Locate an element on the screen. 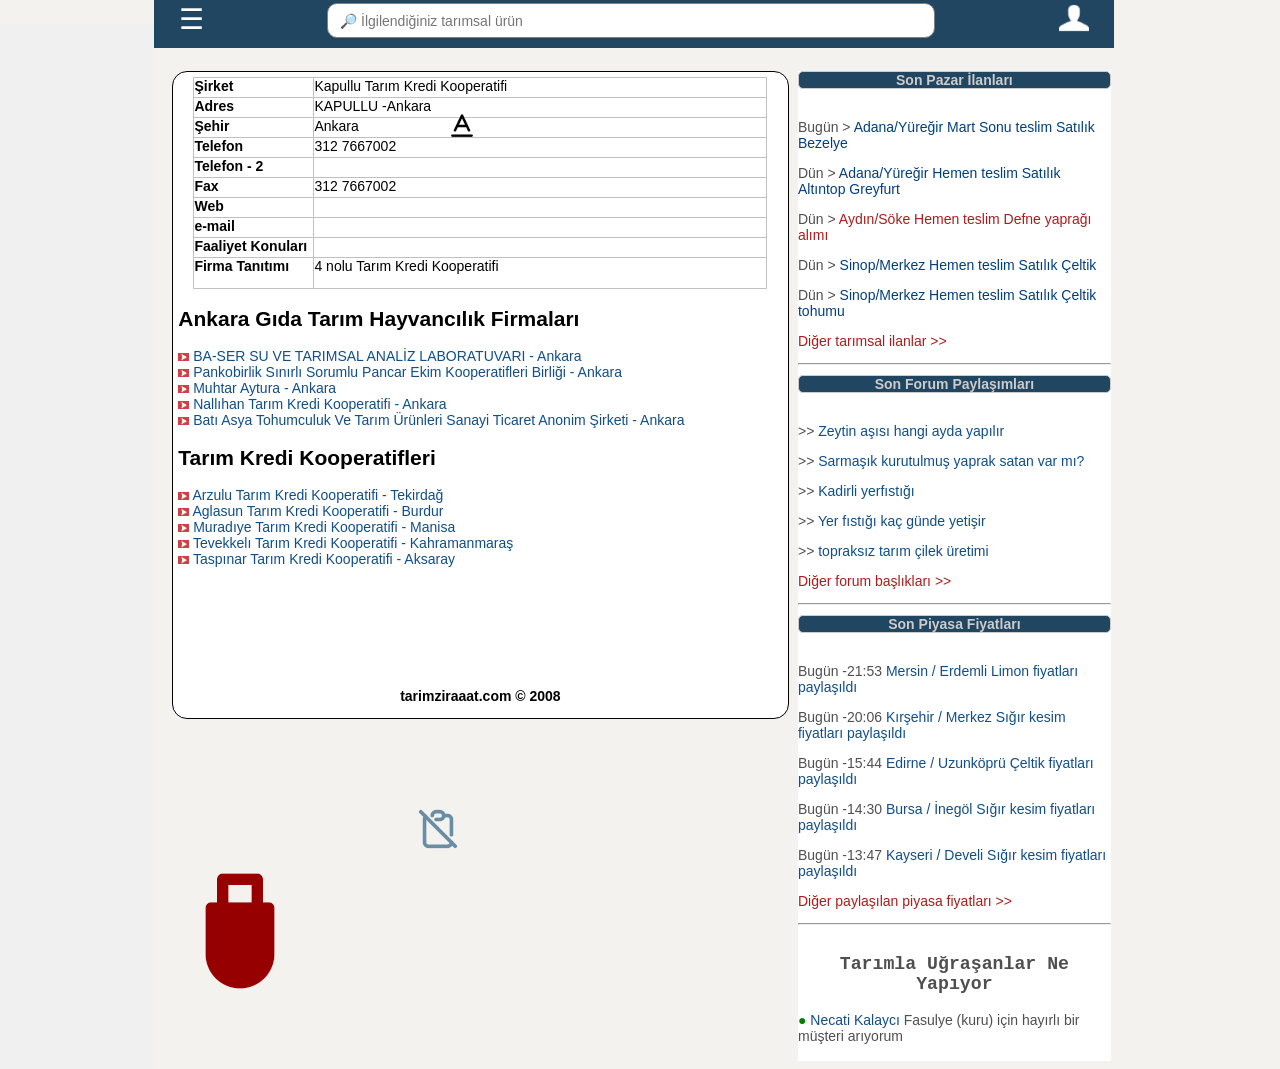 This screenshot has width=1280, height=1069. clipboard access disabled is located at coordinates (438, 829).